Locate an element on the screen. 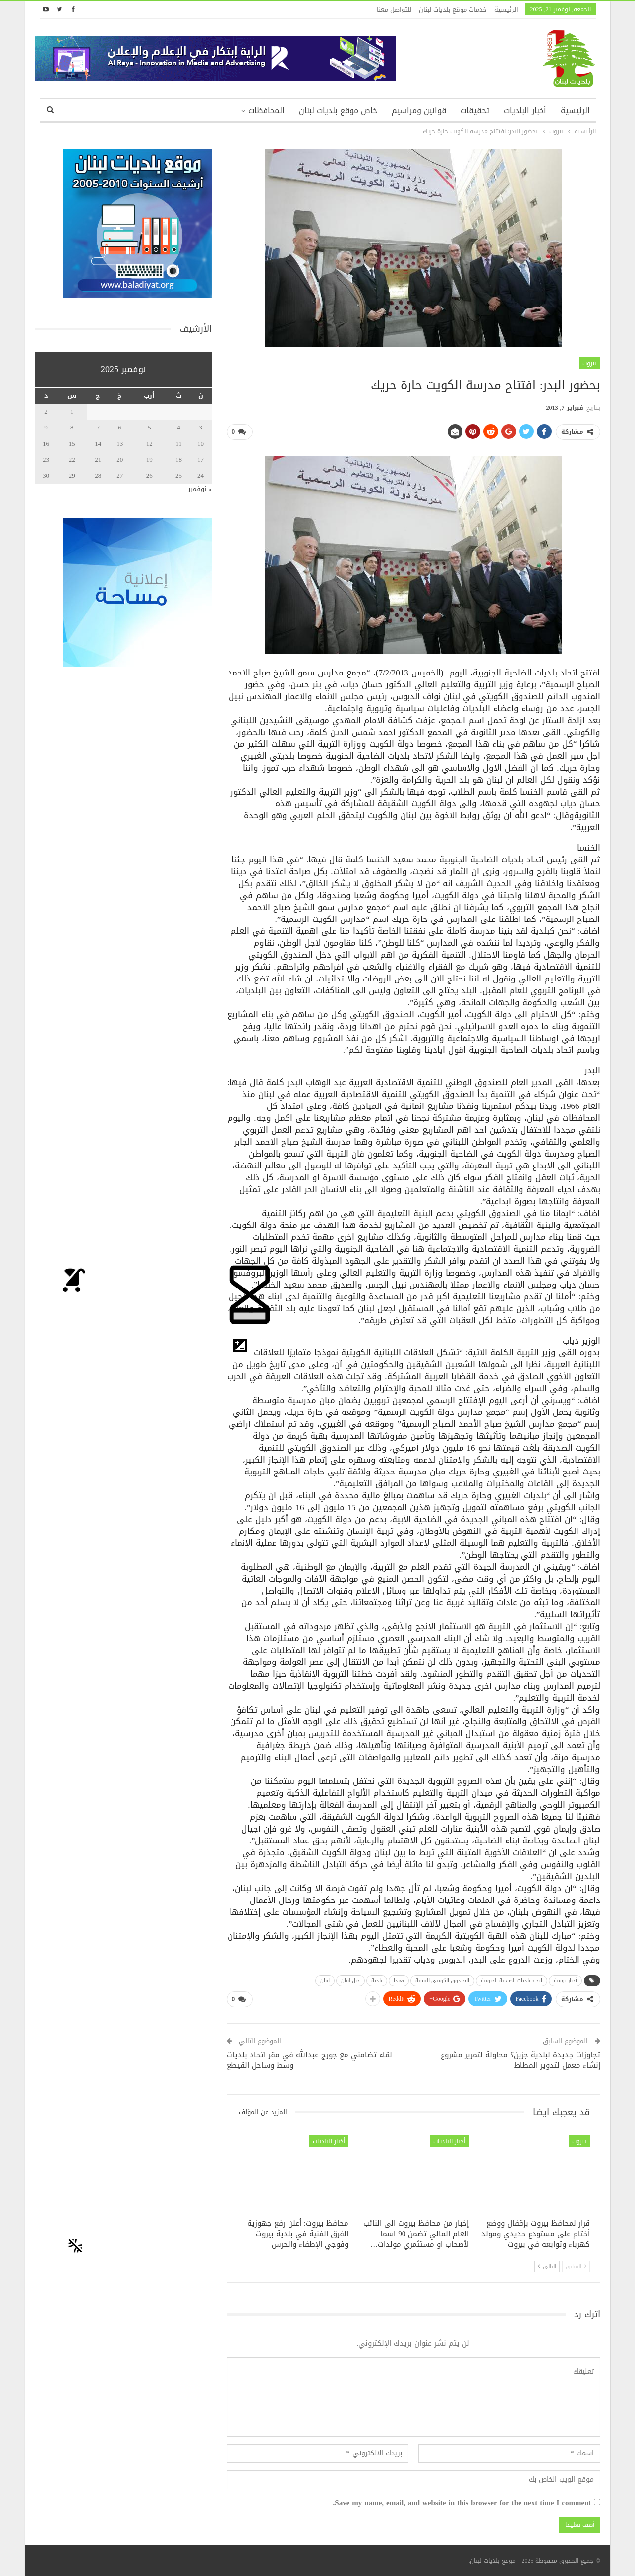 This screenshot has width=635, height=2576. indicates stroller-friendly or family amenities available is located at coordinates (73, 1280).